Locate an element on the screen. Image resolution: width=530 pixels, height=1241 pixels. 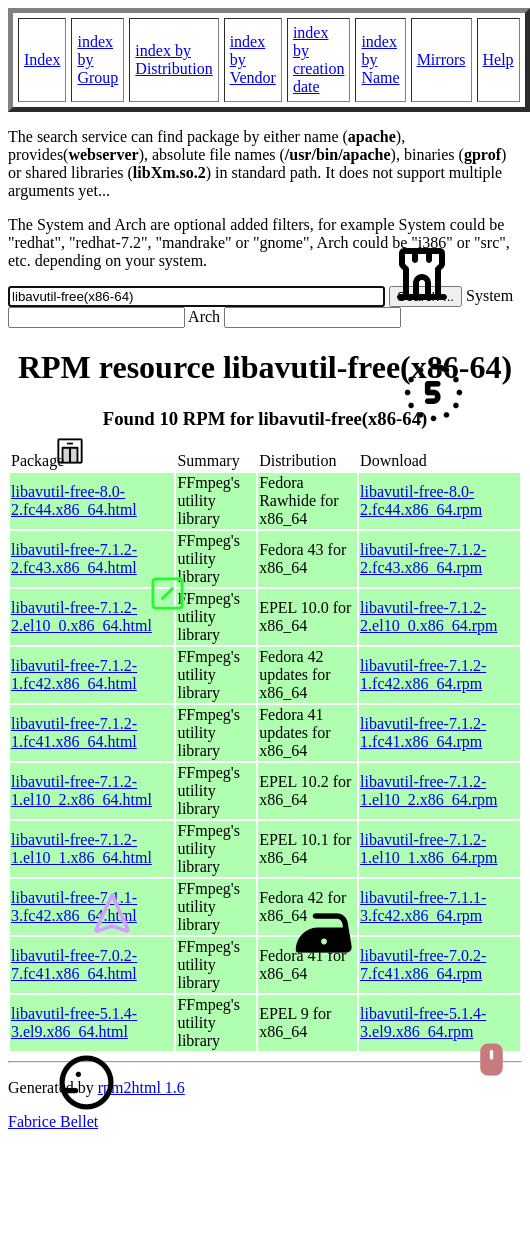
access castle or fortress-themed game content is located at coordinates (422, 273).